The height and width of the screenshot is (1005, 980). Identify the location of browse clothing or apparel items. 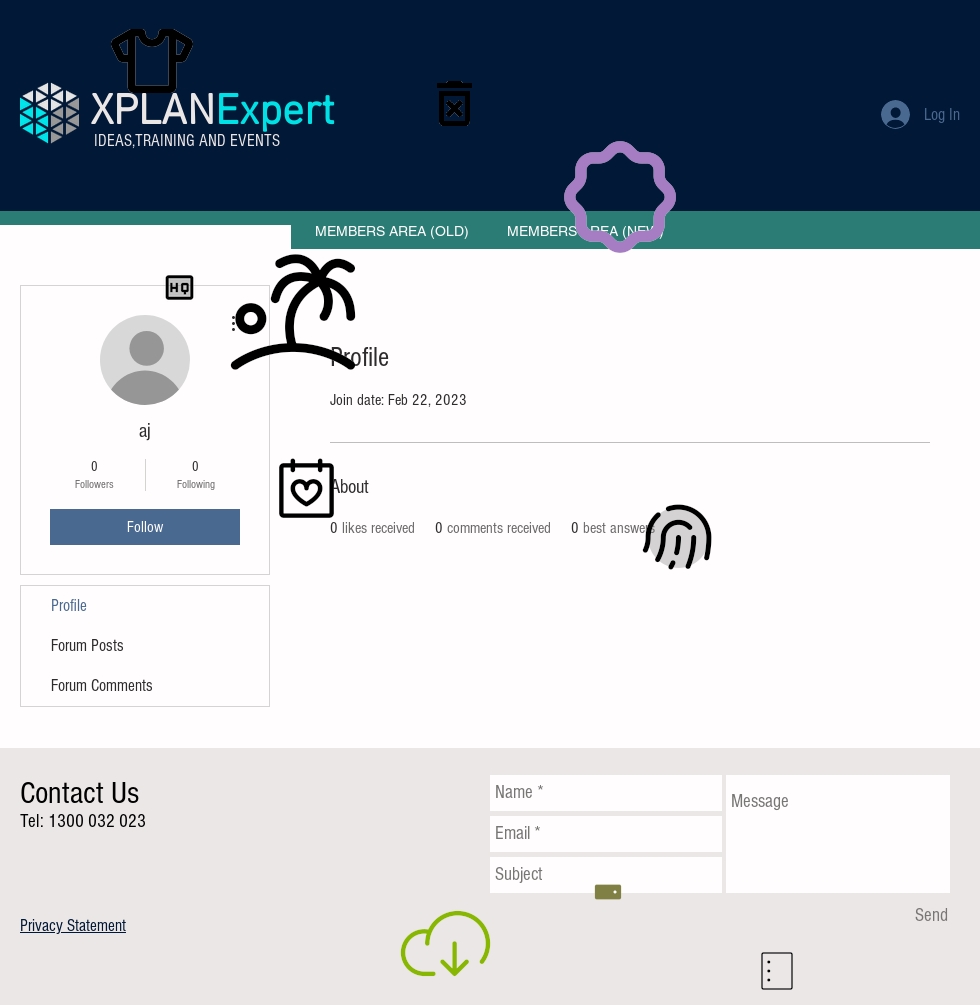
(152, 61).